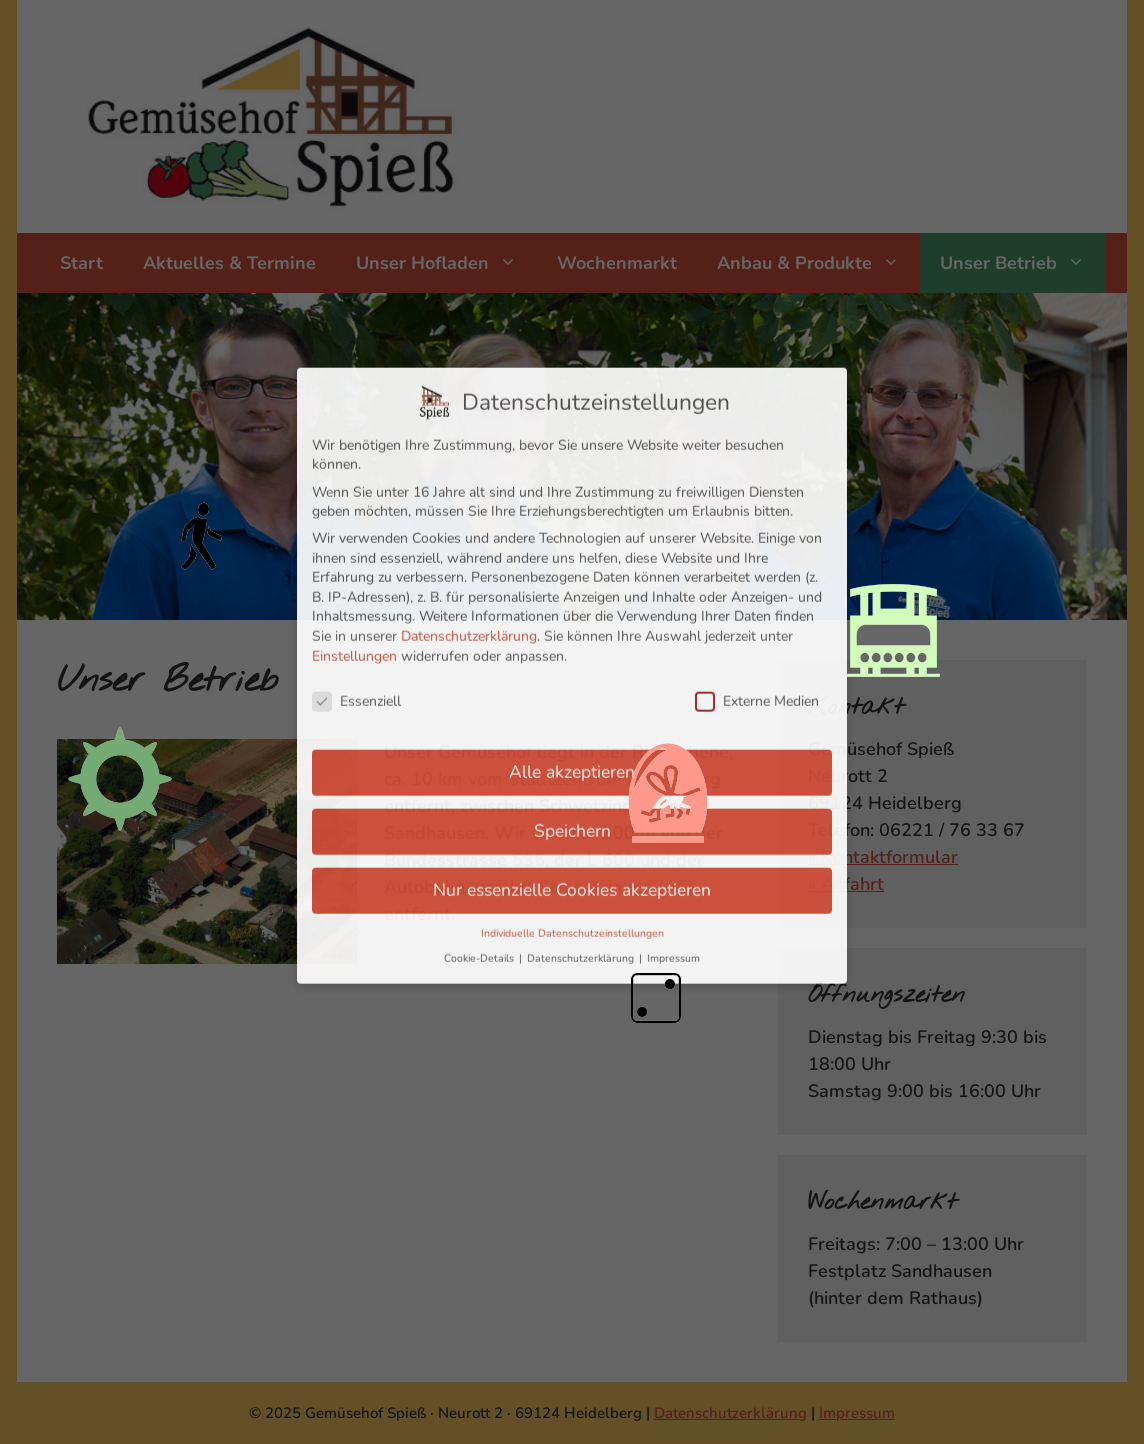 The width and height of the screenshot is (1144, 1444). I want to click on access public transit or tram services, so click(893, 630).